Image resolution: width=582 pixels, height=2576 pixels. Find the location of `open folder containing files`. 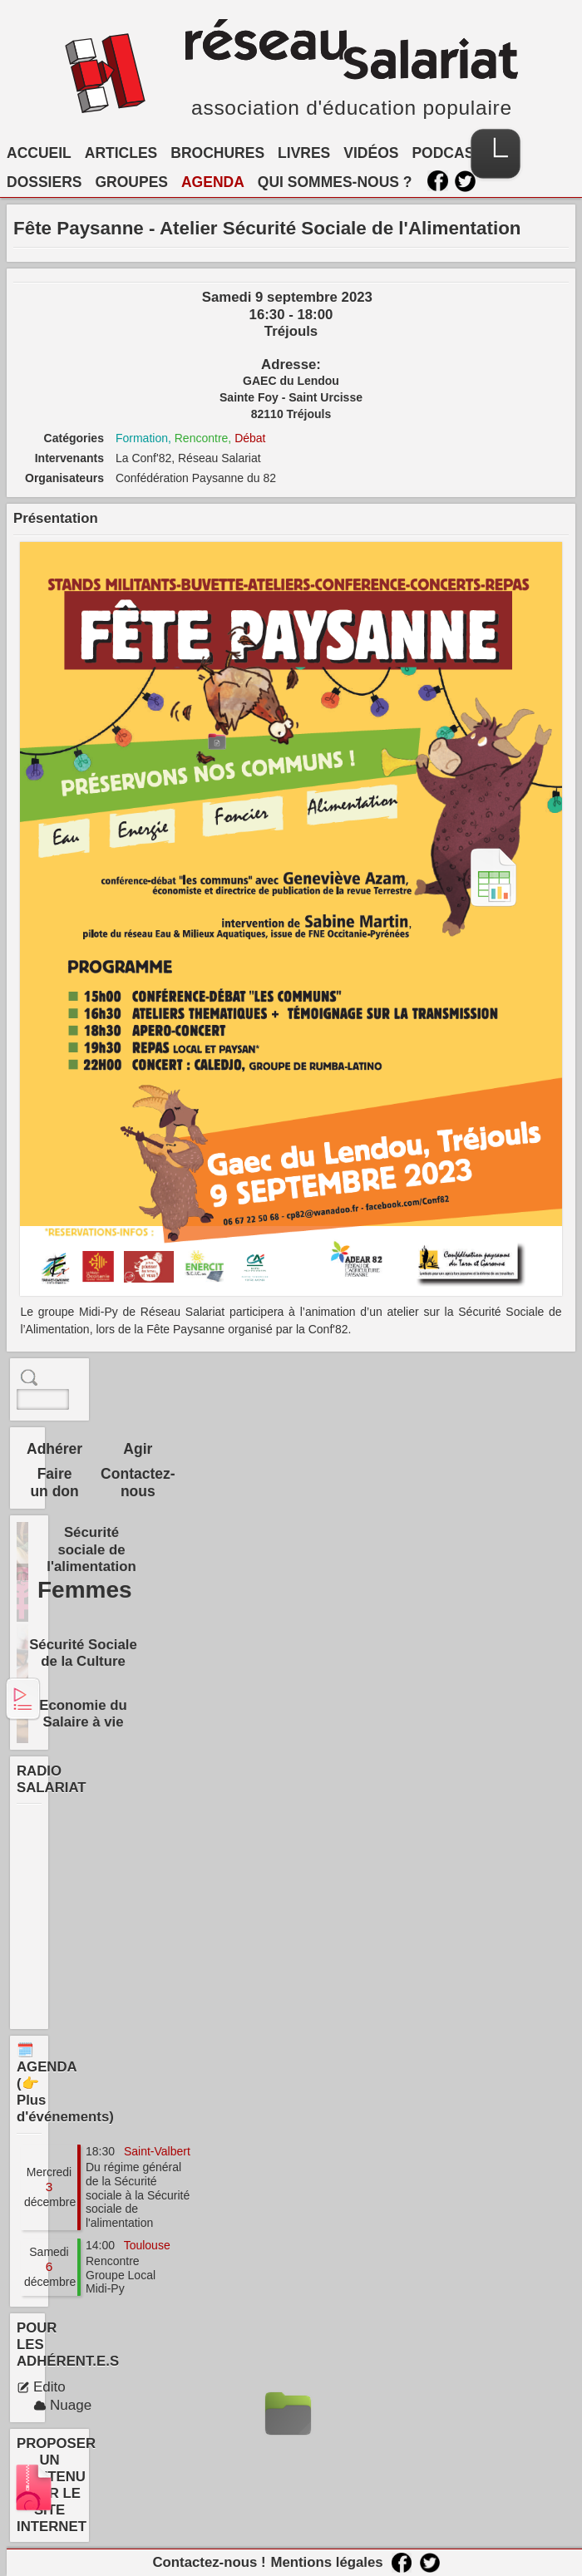

open folder containing files is located at coordinates (288, 2413).